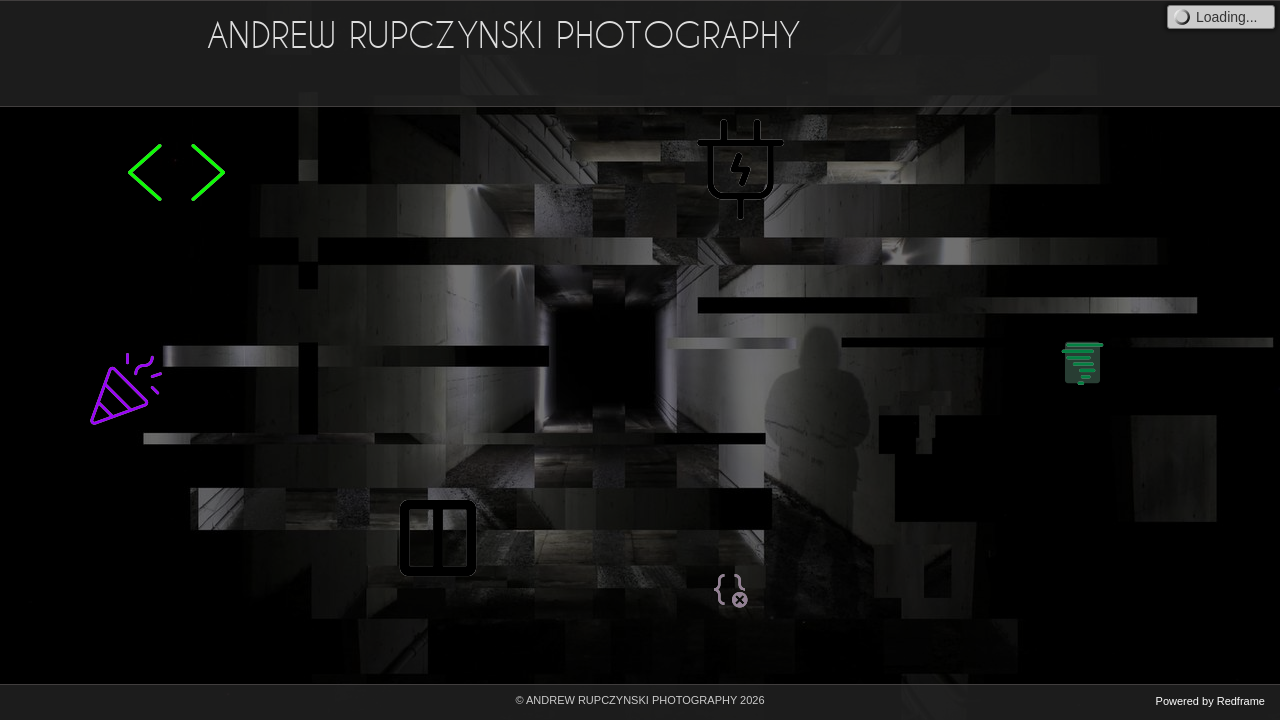  What do you see at coordinates (122, 393) in the screenshot?
I see `celebration or success notification` at bounding box center [122, 393].